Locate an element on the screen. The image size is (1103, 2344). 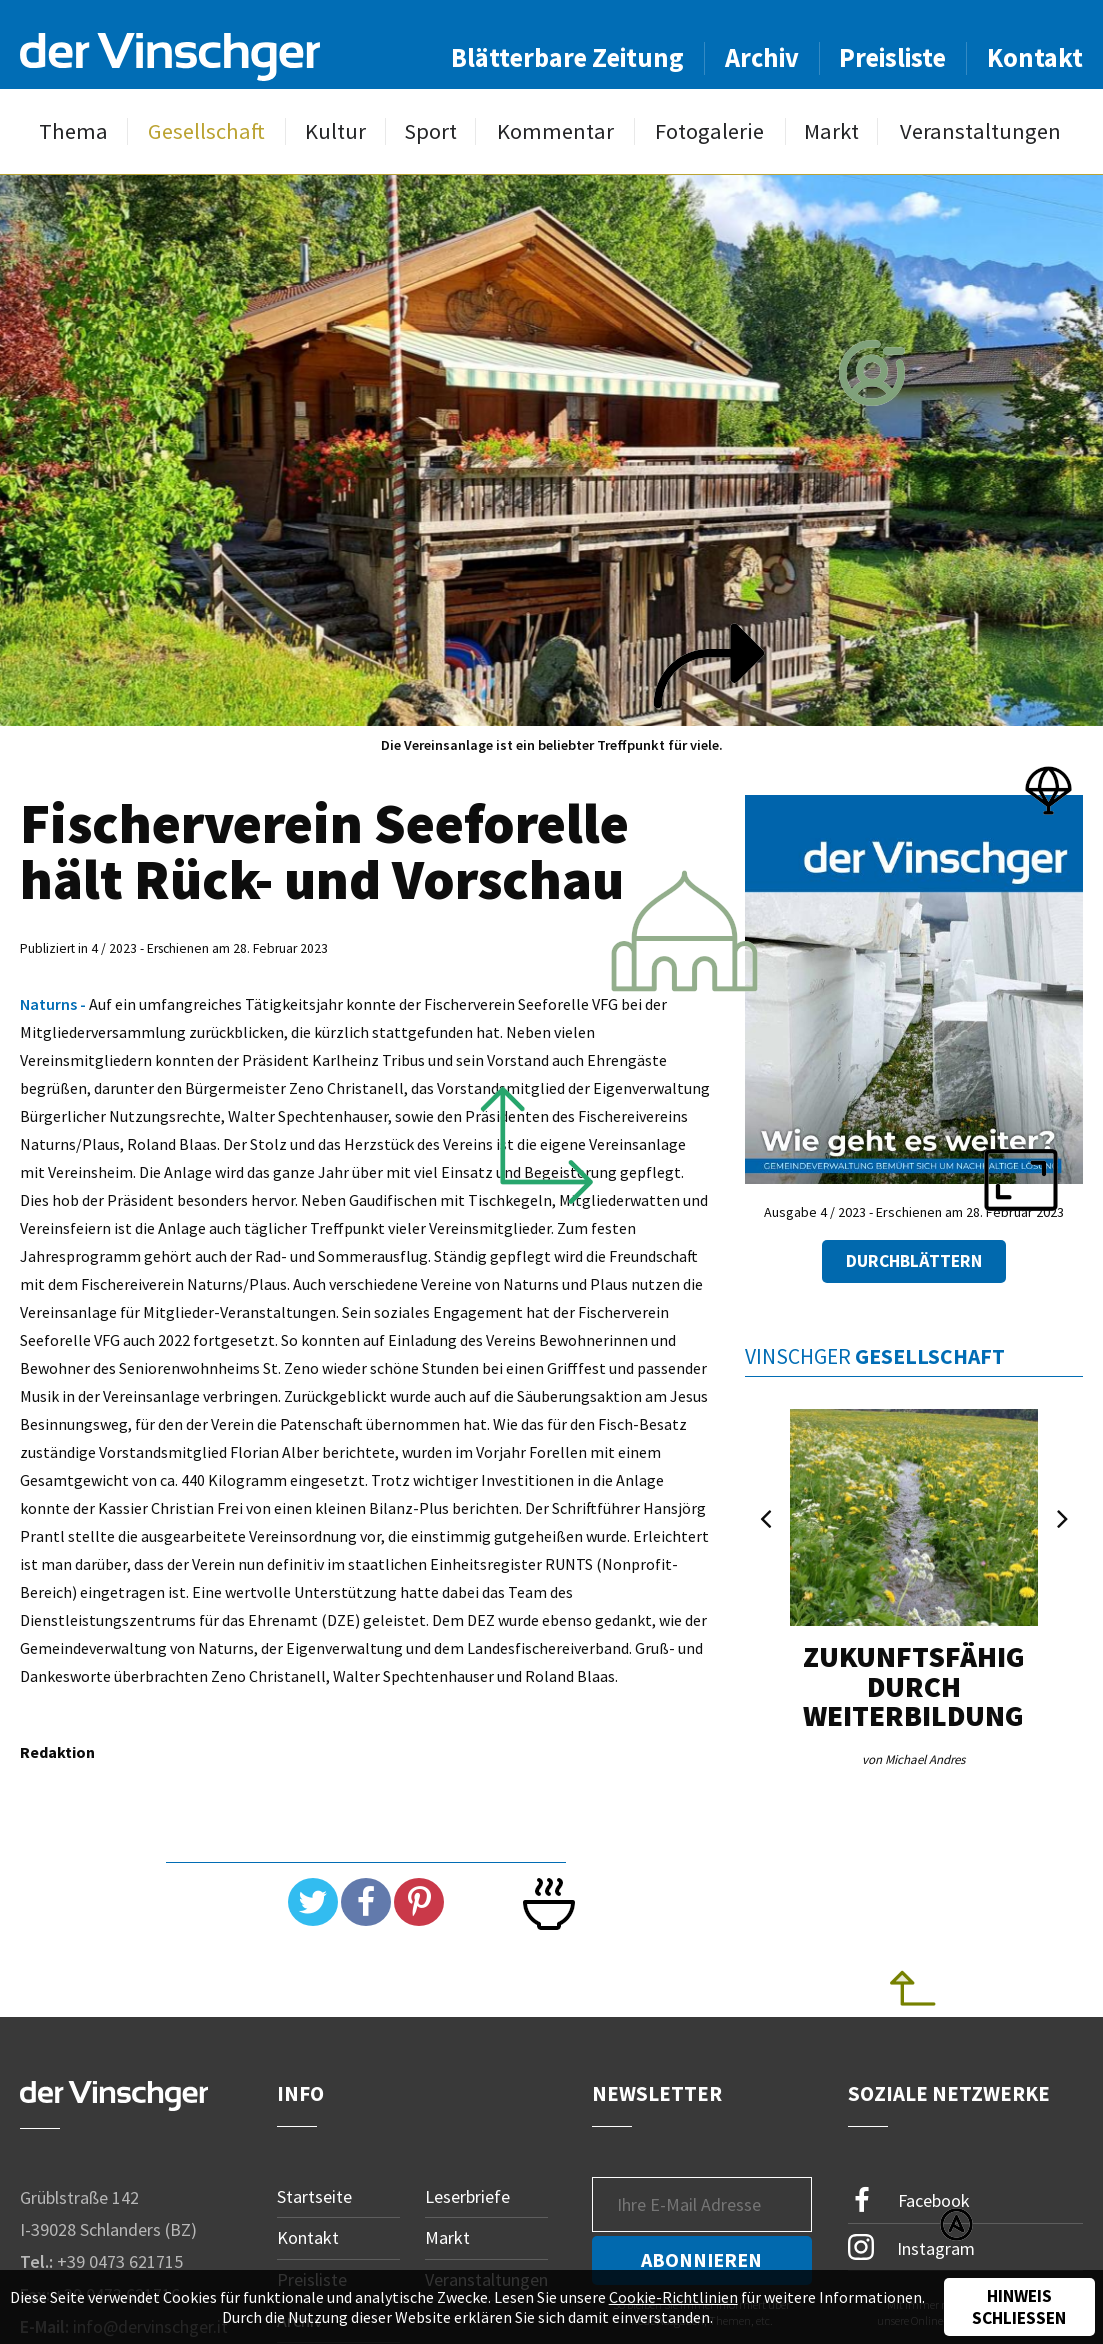
vector path with two anchor points is located at coordinates (532, 1143).